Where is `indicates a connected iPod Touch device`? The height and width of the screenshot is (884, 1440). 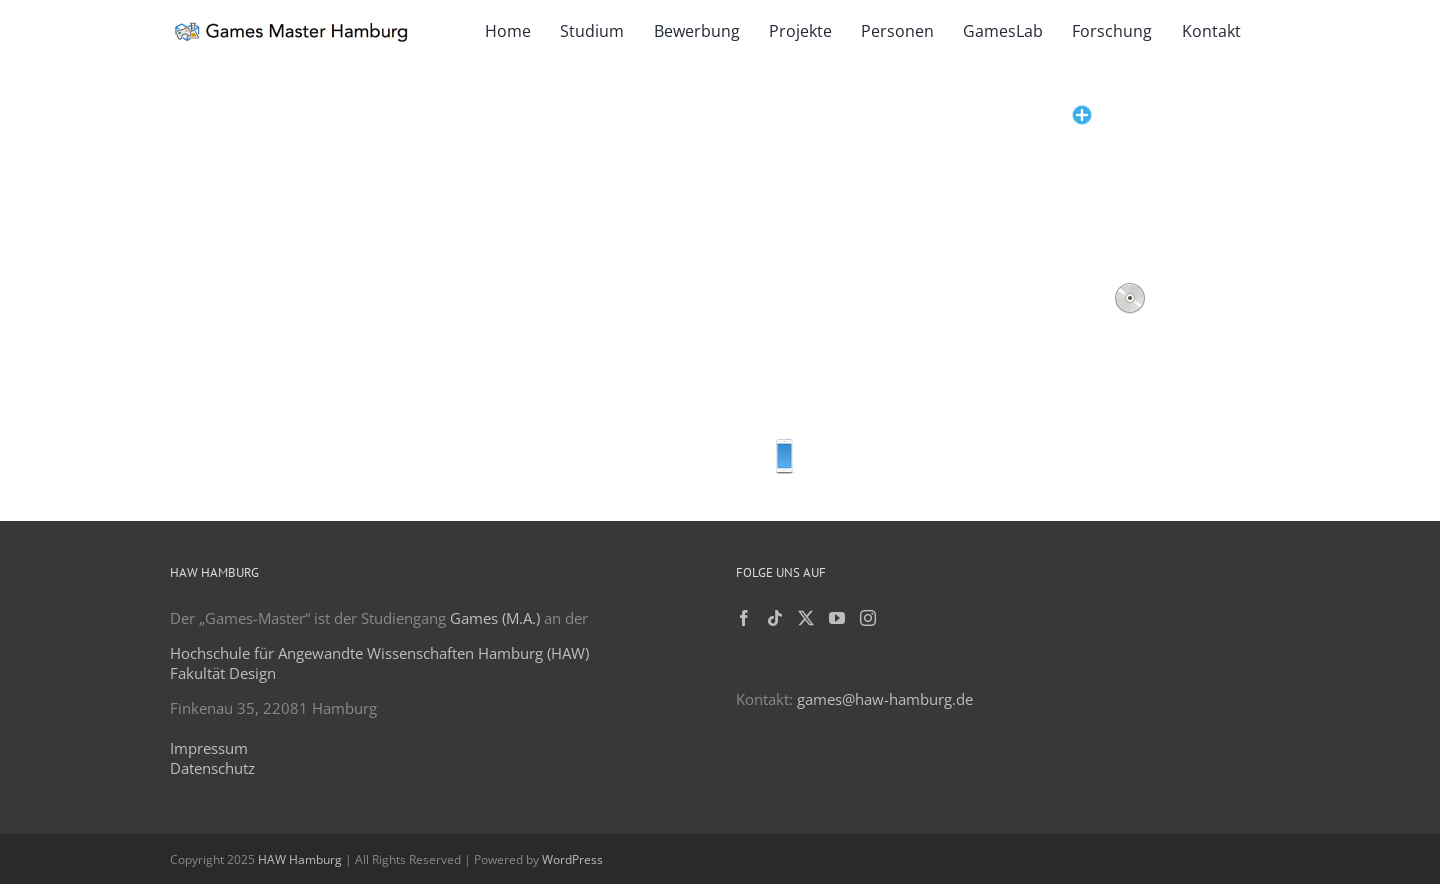 indicates a connected iPod Touch device is located at coordinates (784, 456).